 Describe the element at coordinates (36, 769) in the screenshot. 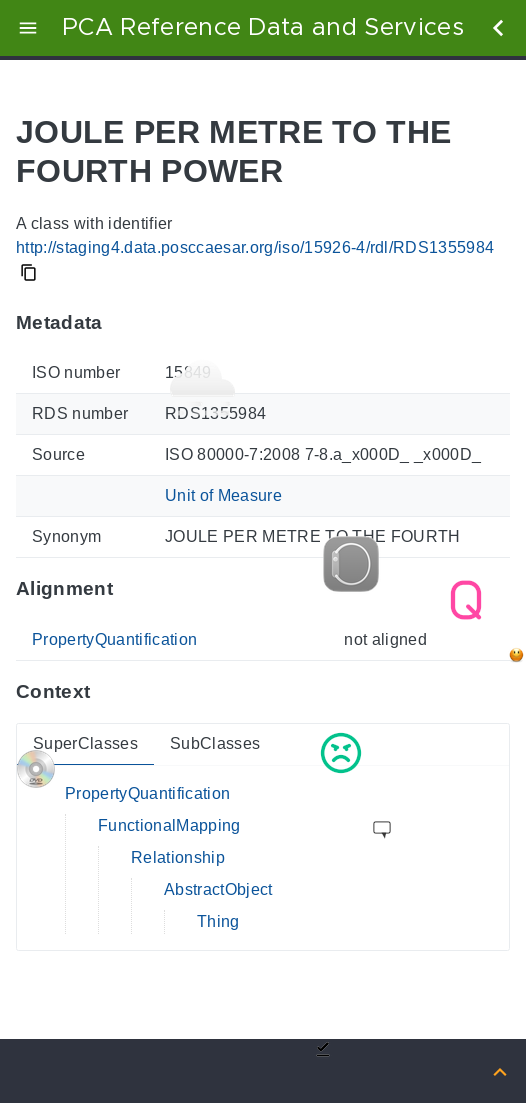

I see `indicates a DVD disc or optical media` at that location.